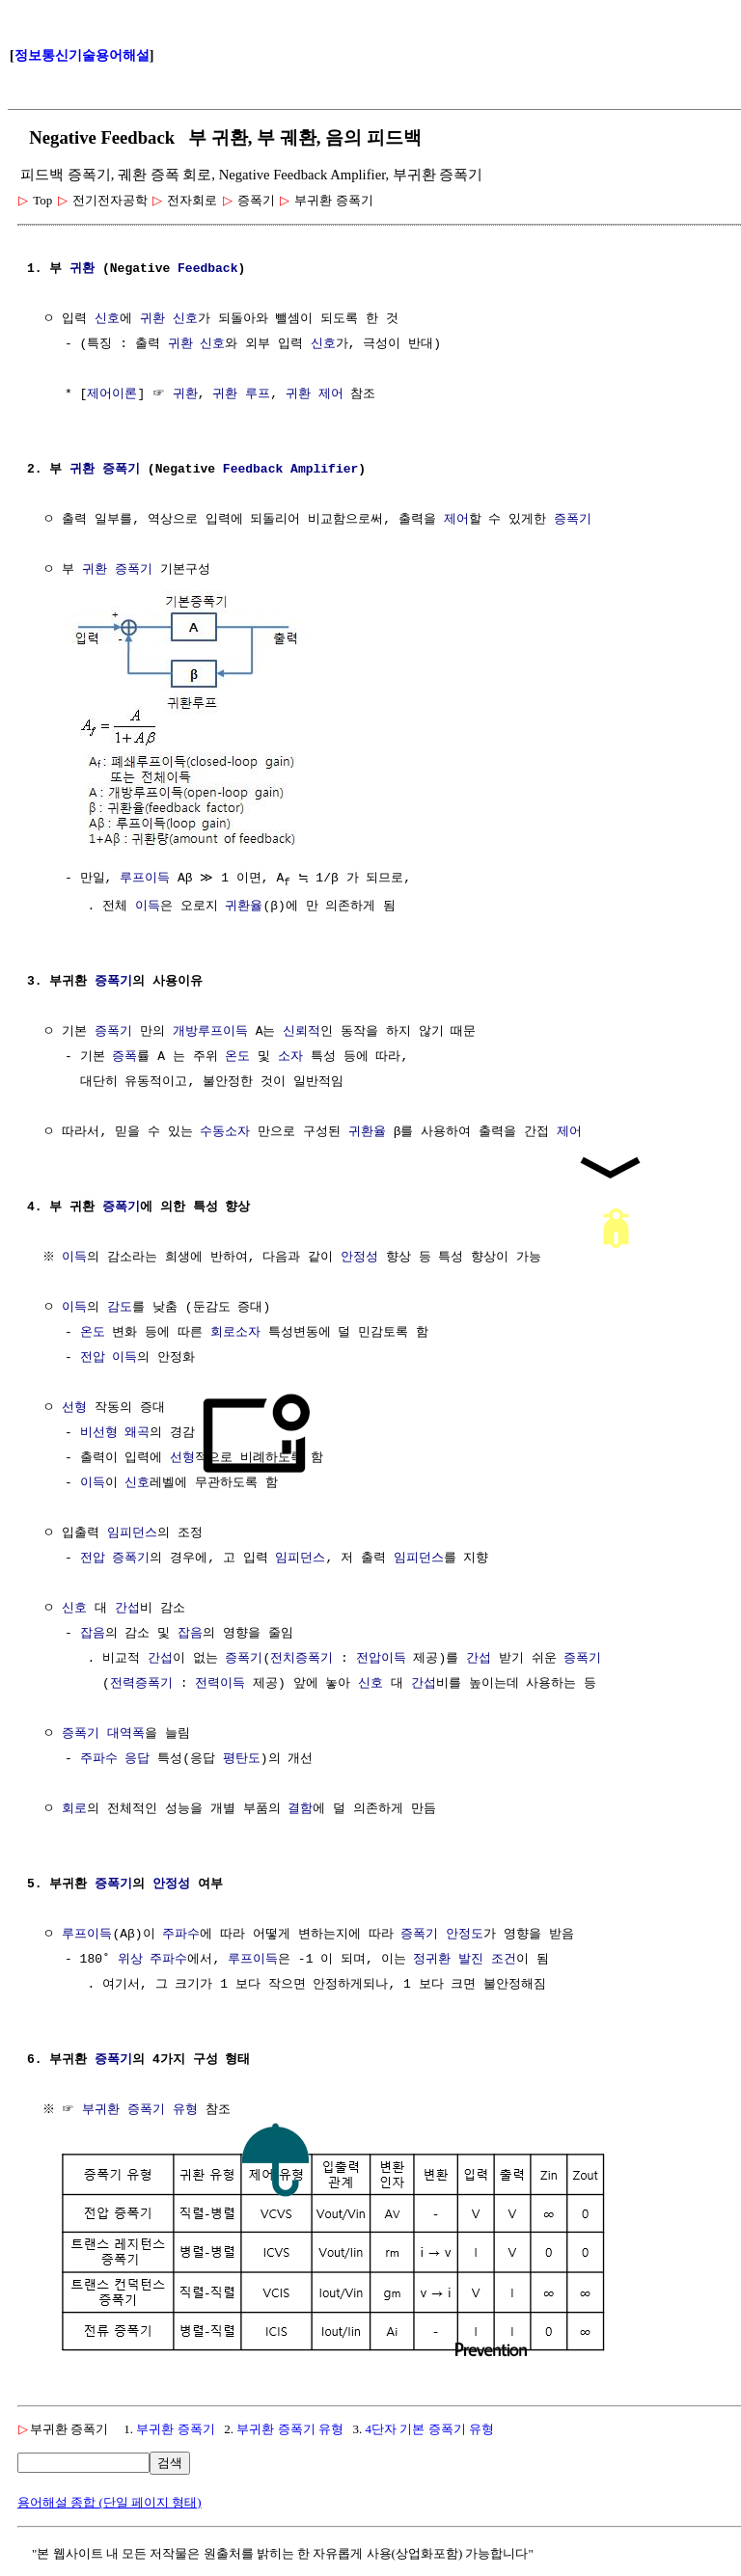 Image resolution: width=741 pixels, height=2576 pixels. I want to click on expand content or reveal more options, so click(610, 1166).